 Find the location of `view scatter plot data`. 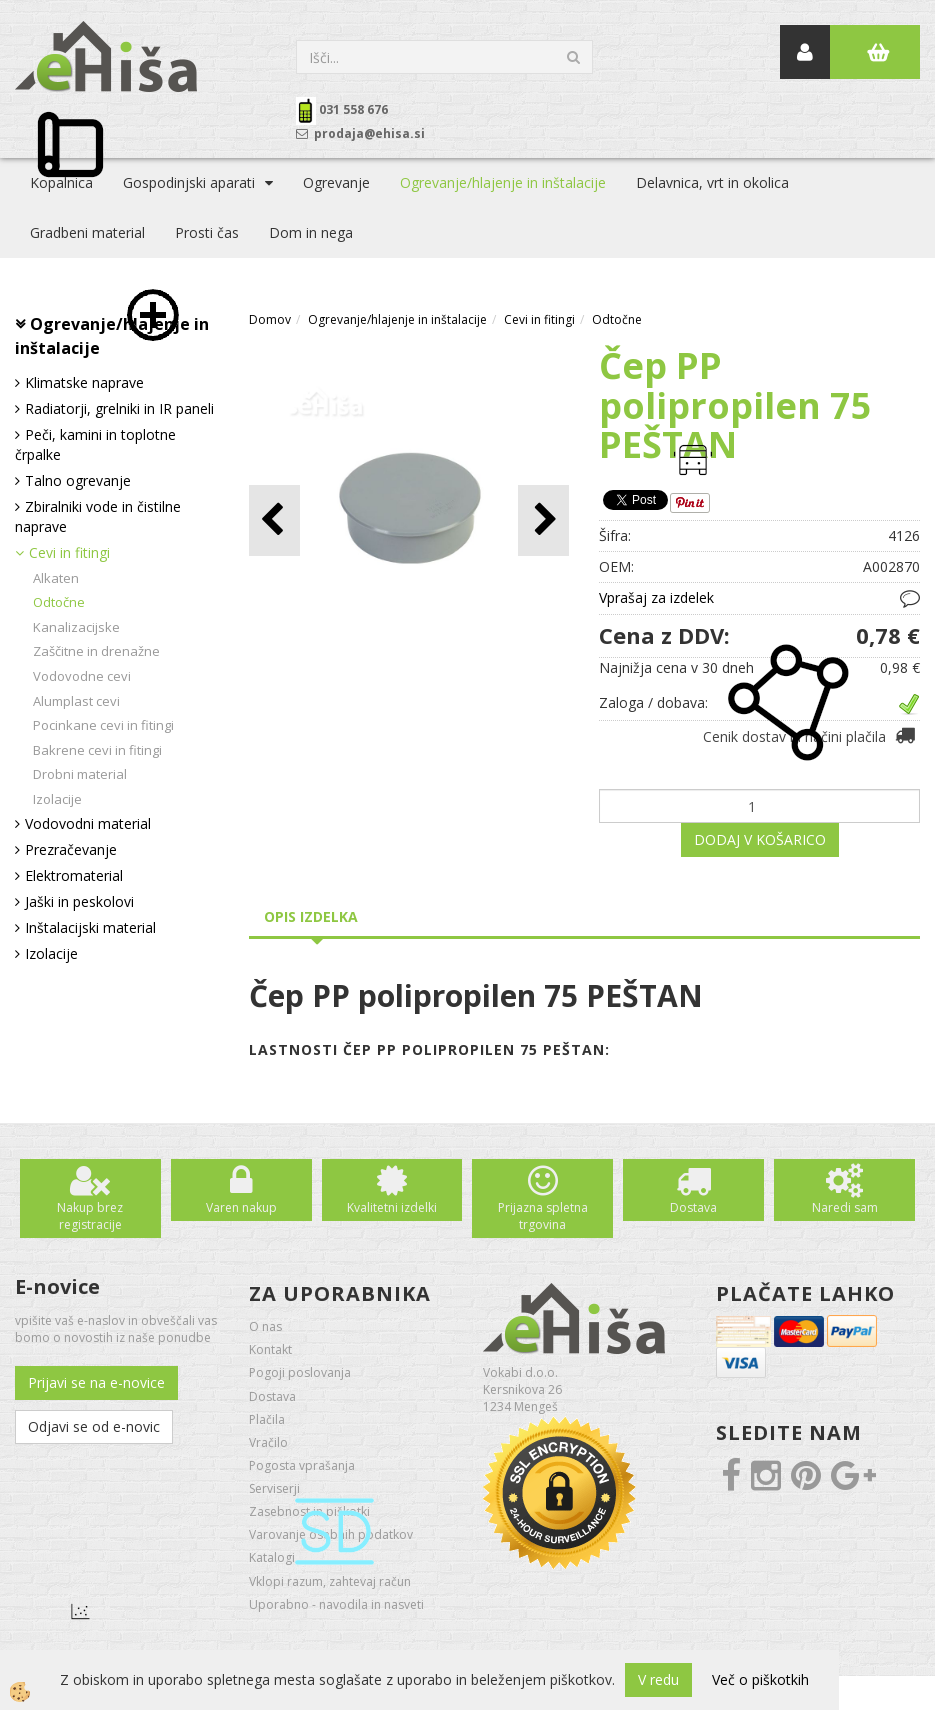

view scatter plot data is located at coordinates (80, 1611).